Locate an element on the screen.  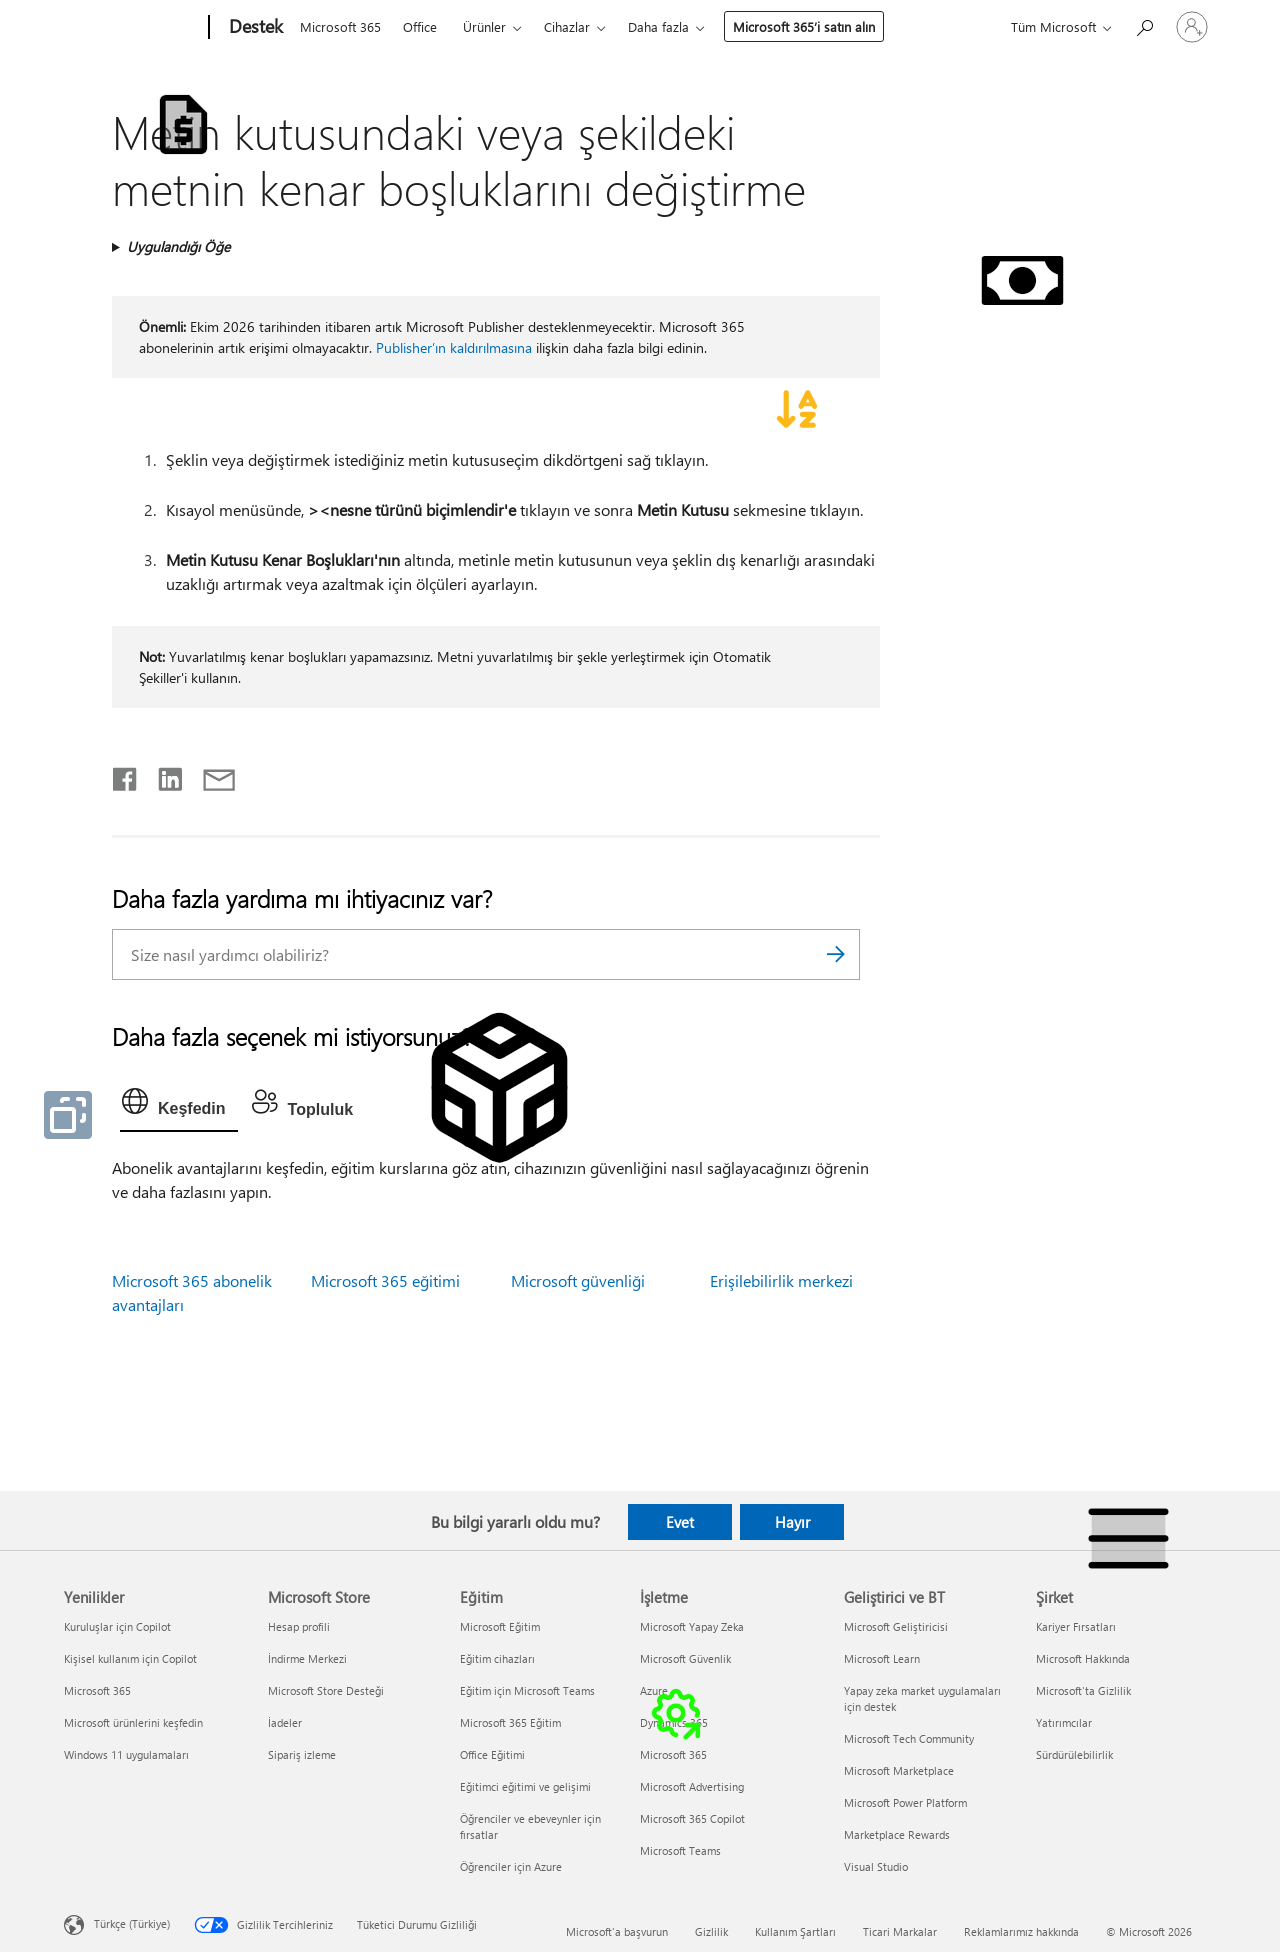
view items in list format is located at coordinates (1128, 1538).